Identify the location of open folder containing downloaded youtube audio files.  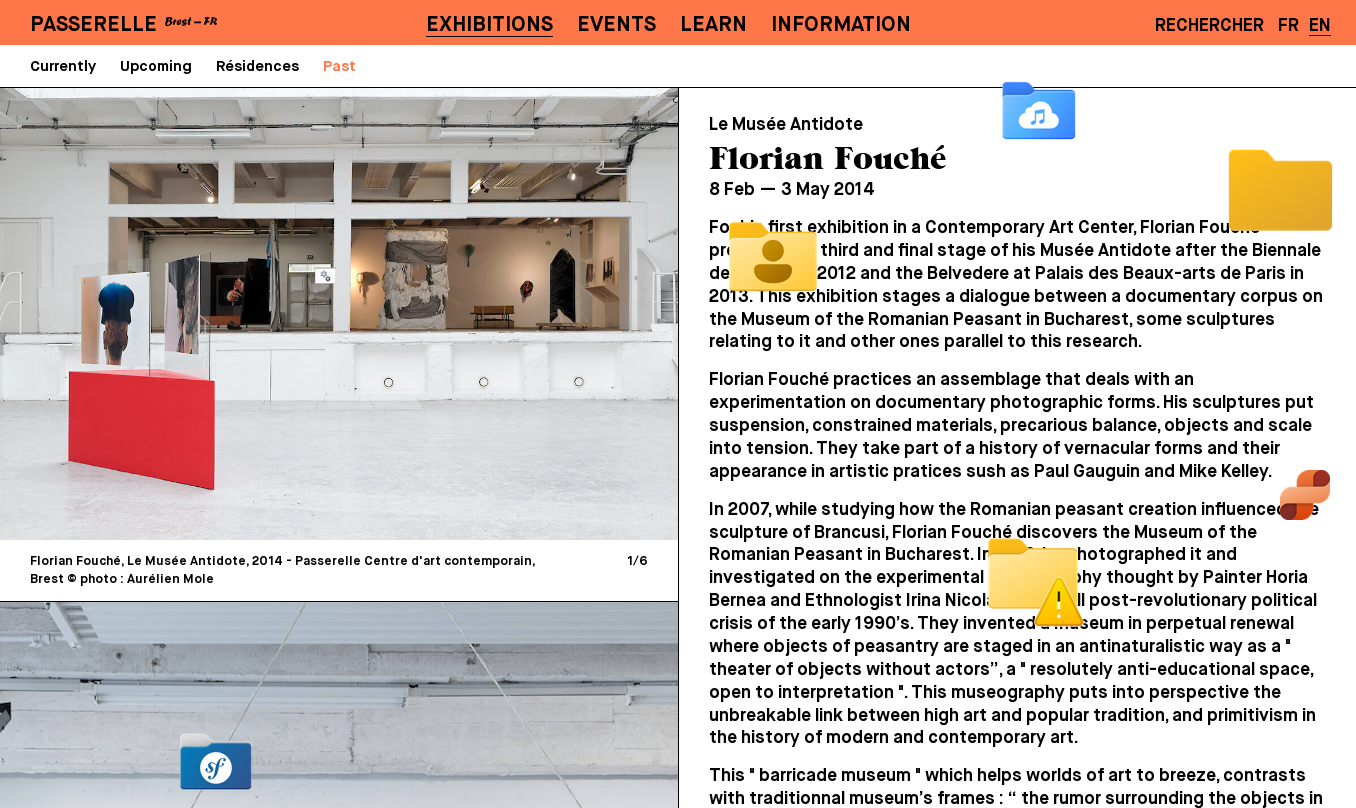
(1038, 112).